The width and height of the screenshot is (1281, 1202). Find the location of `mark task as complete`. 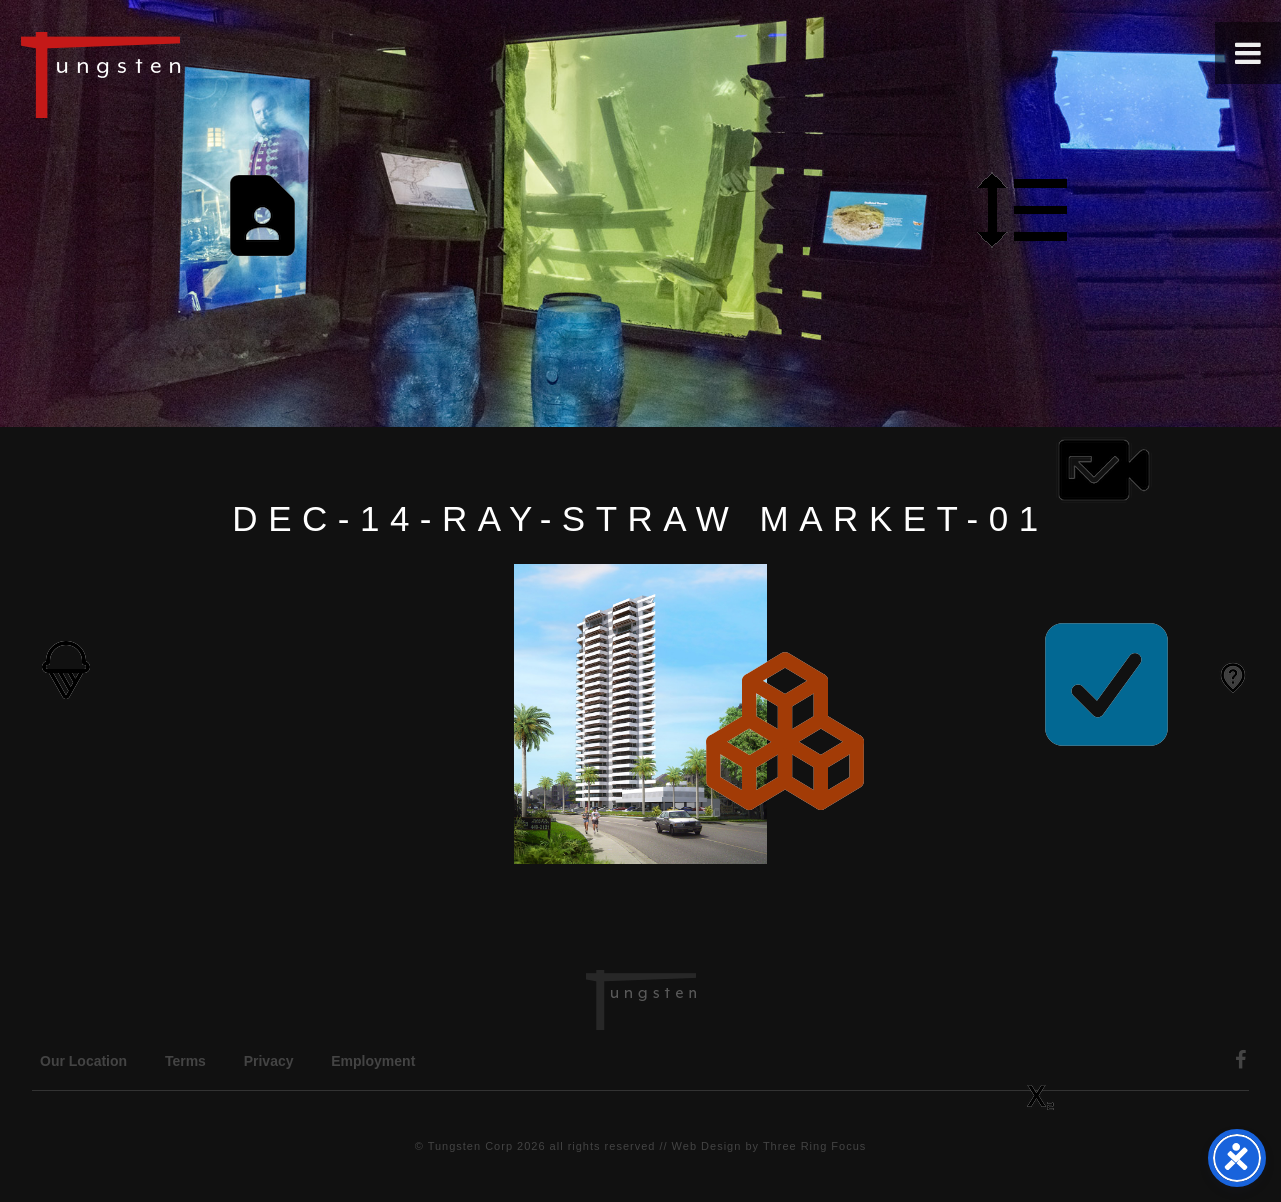

mark task as complete is located at coordinates (1106, 684).